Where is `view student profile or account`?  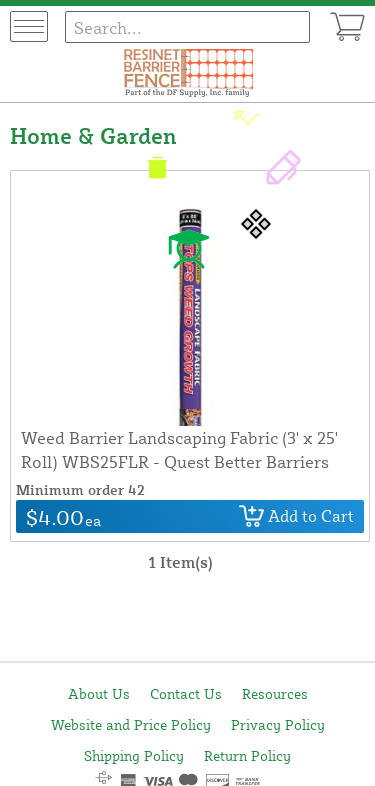 view student profile or account is located at coordinates (189, 250).